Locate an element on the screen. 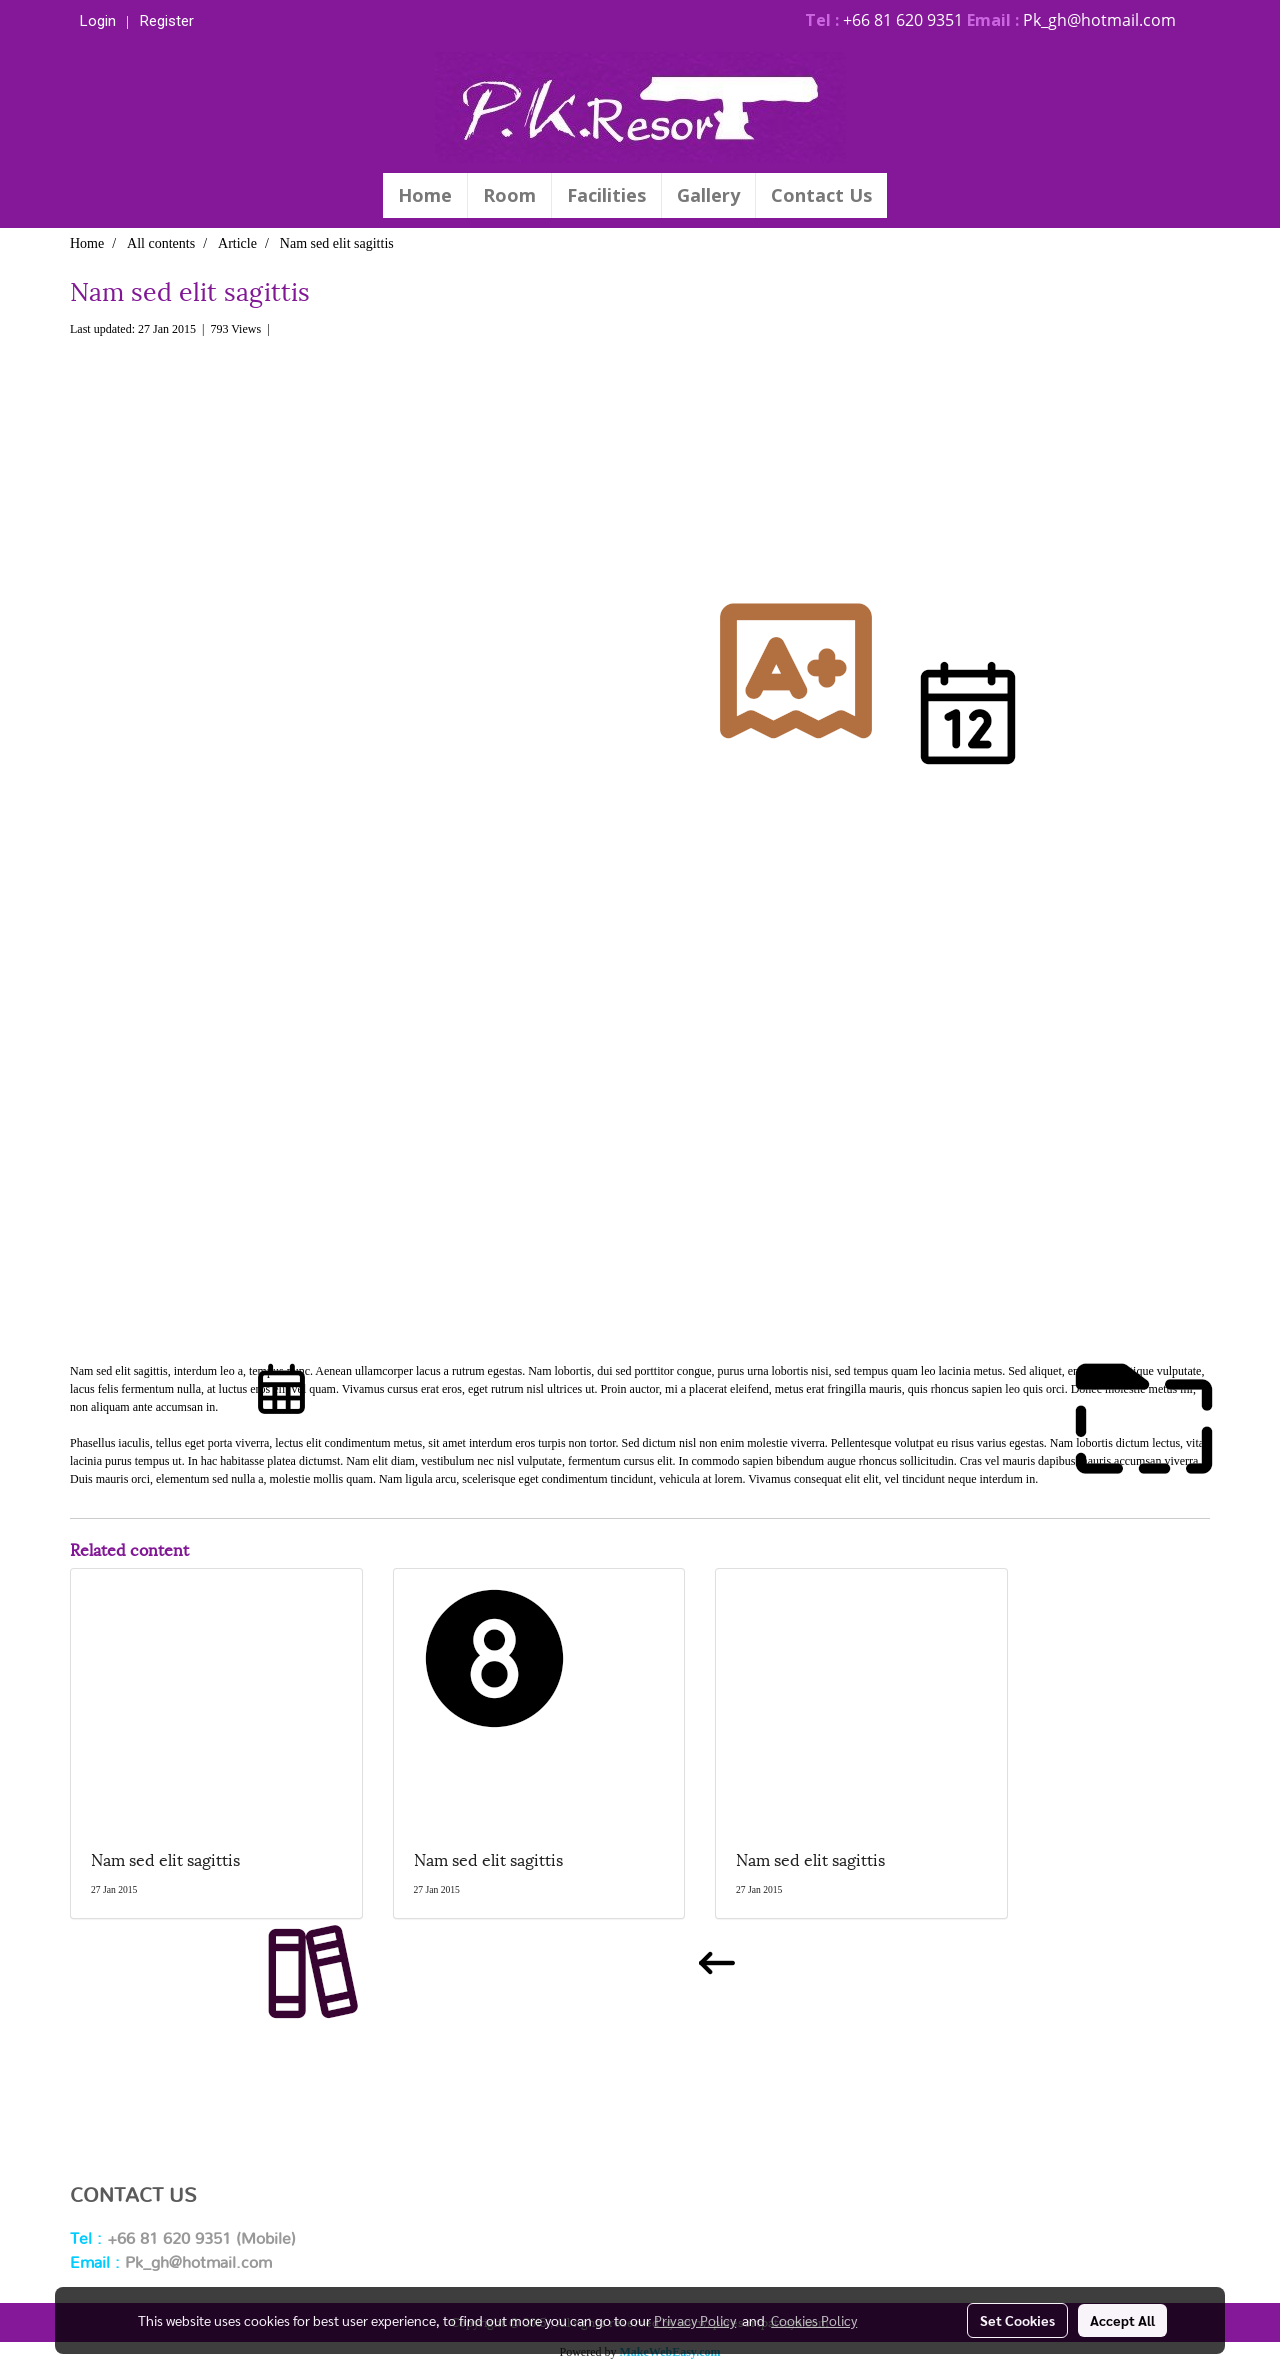 Image resolution: width=1280 pixels, height=2362 pixels. go back to the previous screen is located at coordinates (717, 1963).